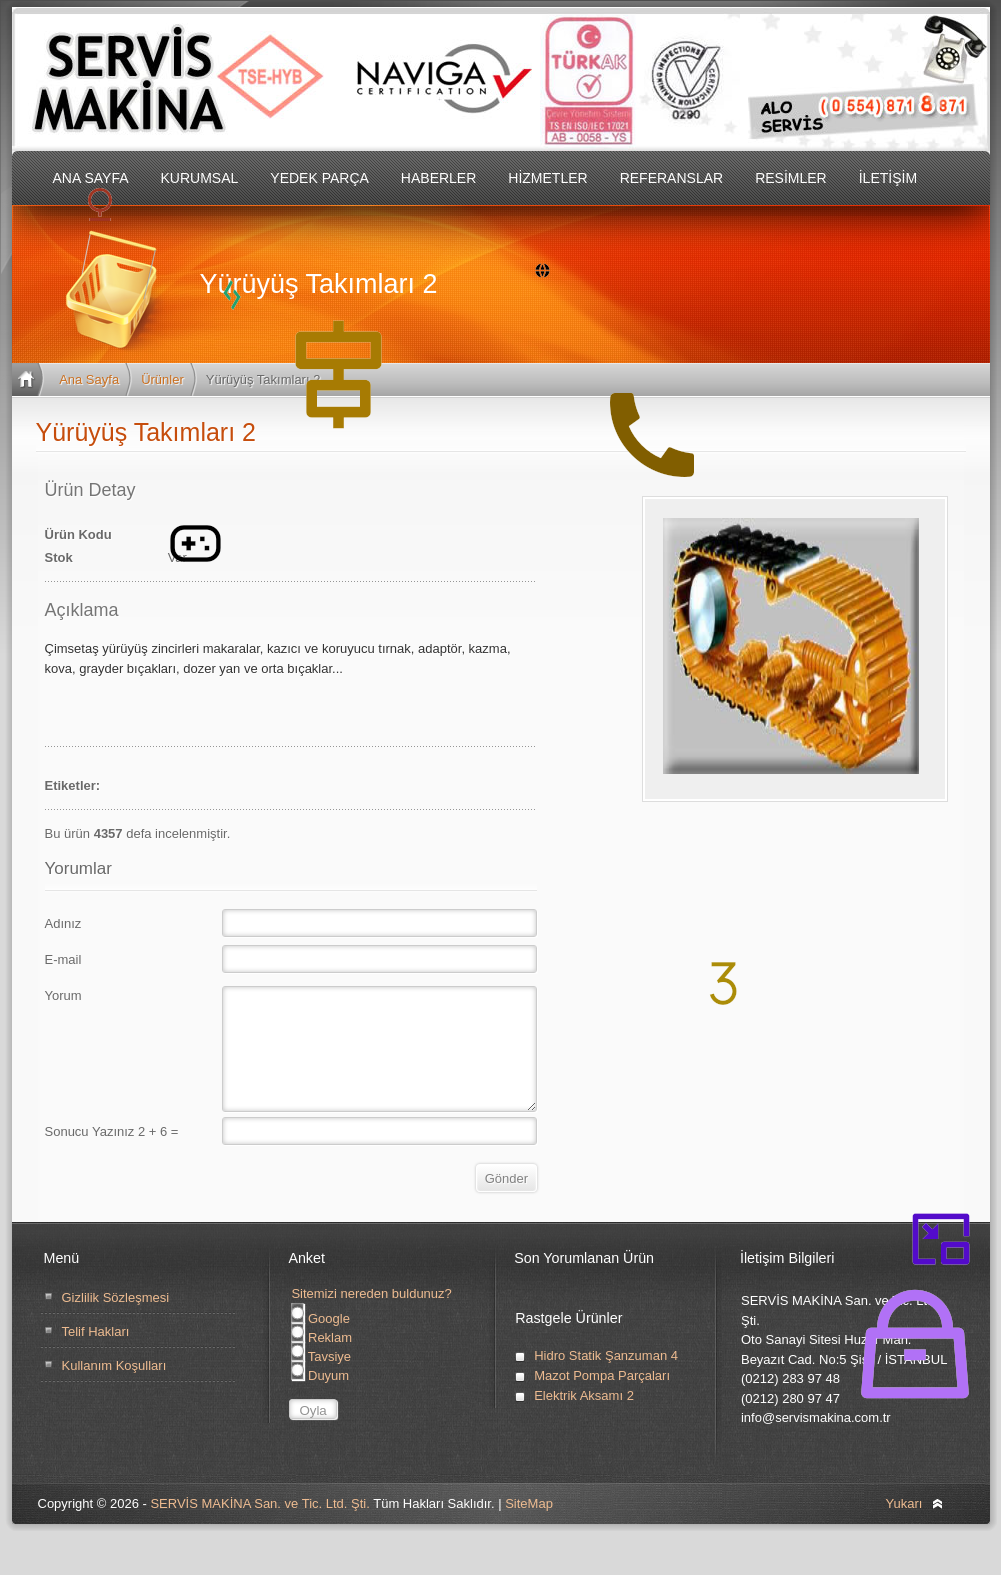  What do you see at coordinates (915, 1344) in the screenshot?
I see `view your shopping bag` at bounding box center [915, 1344].